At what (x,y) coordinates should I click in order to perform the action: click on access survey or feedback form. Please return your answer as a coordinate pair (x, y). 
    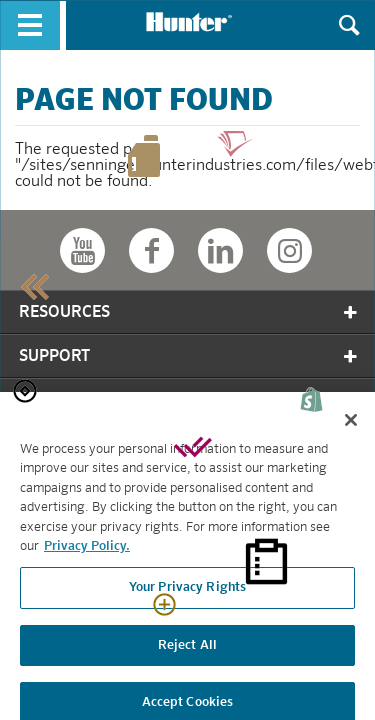
    Looking at the image, I should click on (266, 561).